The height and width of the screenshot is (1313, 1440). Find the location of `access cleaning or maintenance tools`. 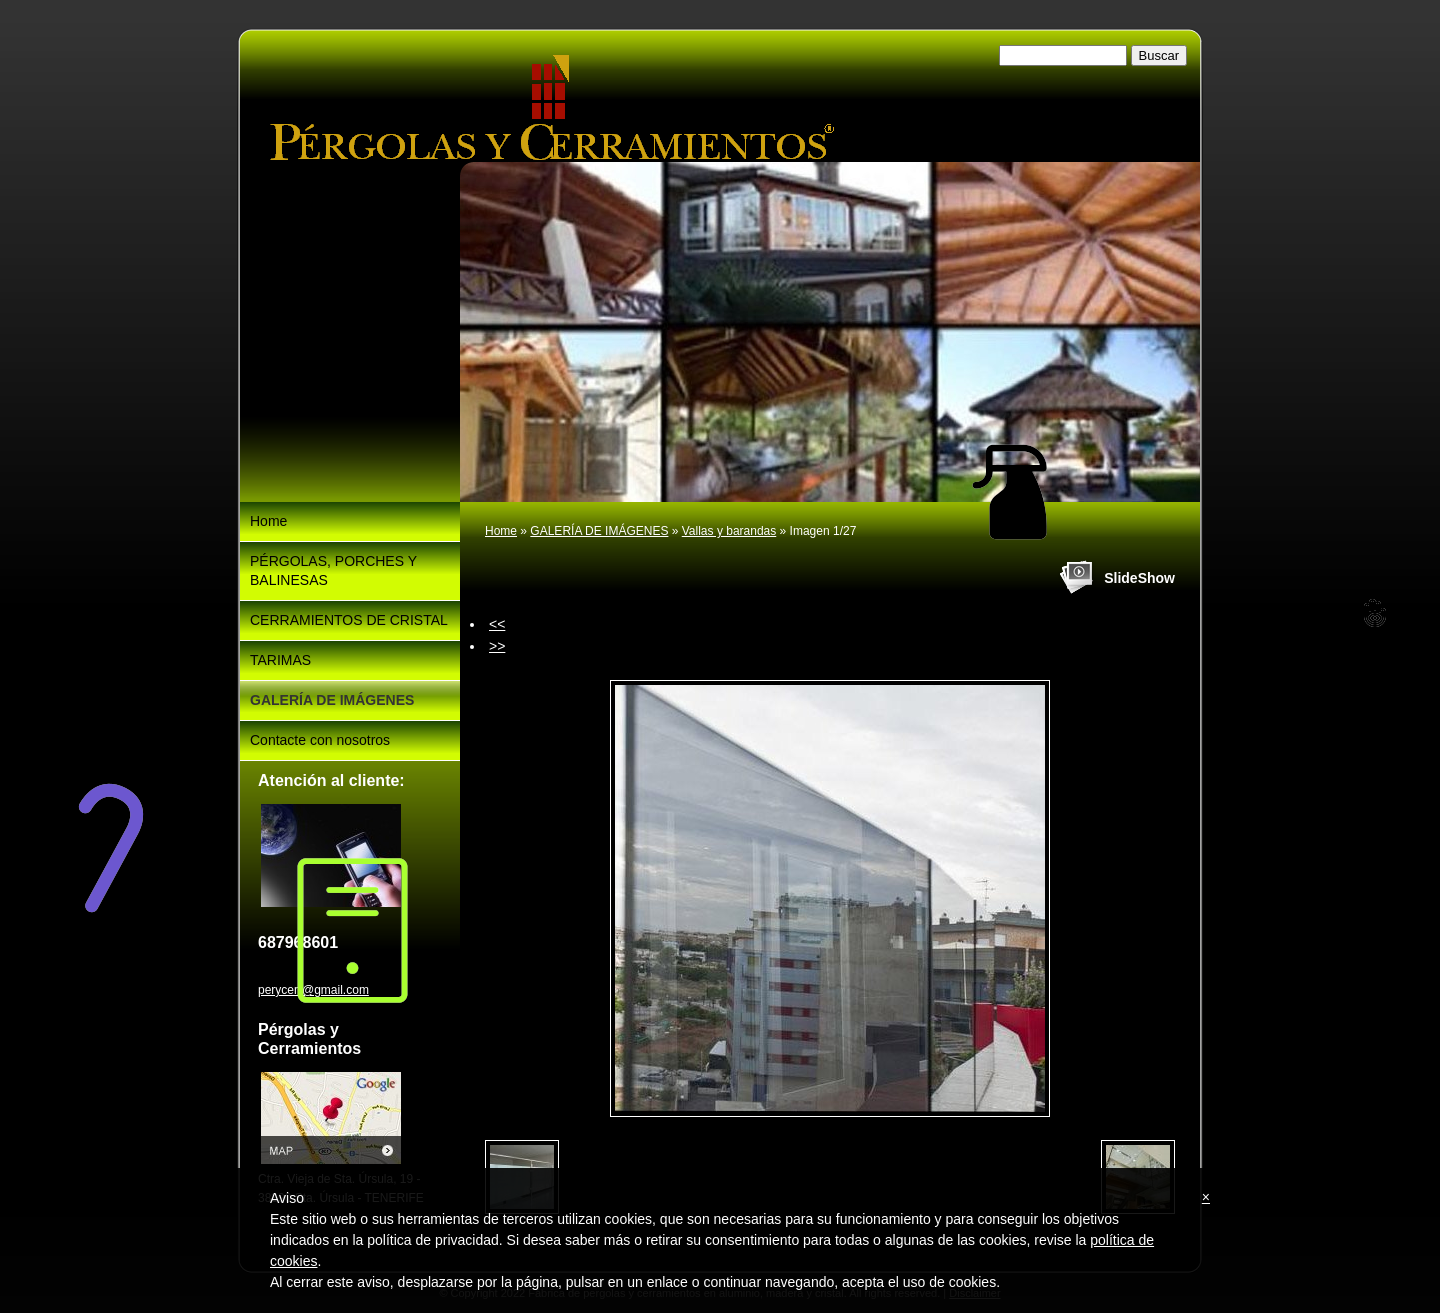

access cleaning or maintenance tools is located at coordinates (1013, 492).